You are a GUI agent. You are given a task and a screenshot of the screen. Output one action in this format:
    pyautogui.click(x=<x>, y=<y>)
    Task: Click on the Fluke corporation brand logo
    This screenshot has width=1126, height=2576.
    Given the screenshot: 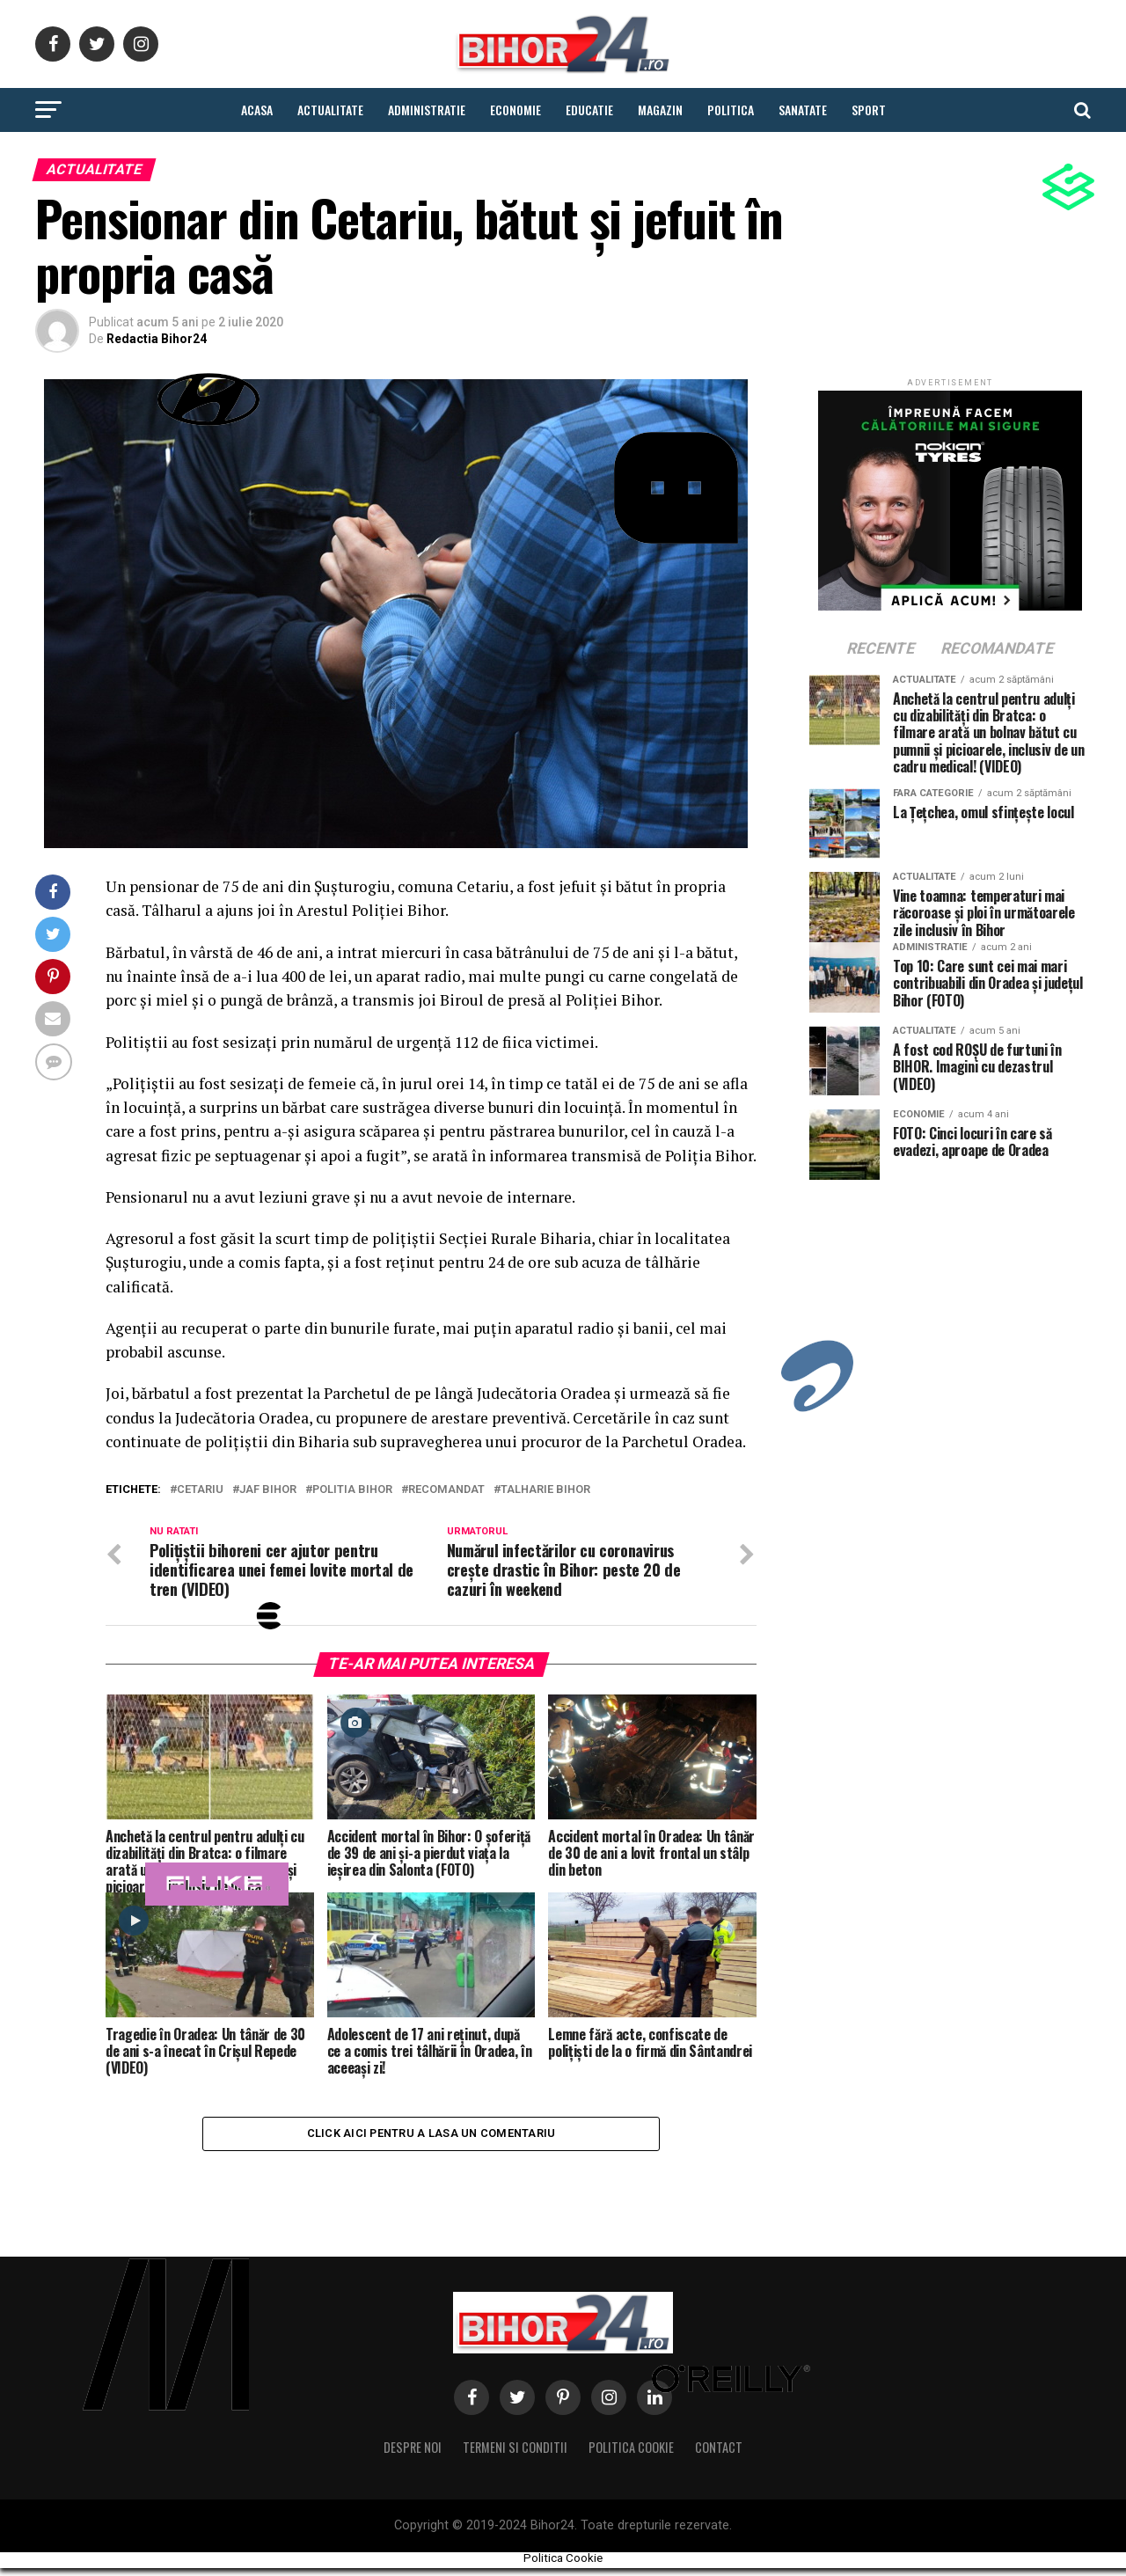 What is the action you would take?
    pyautogui.click(x=216, y=1884)
    